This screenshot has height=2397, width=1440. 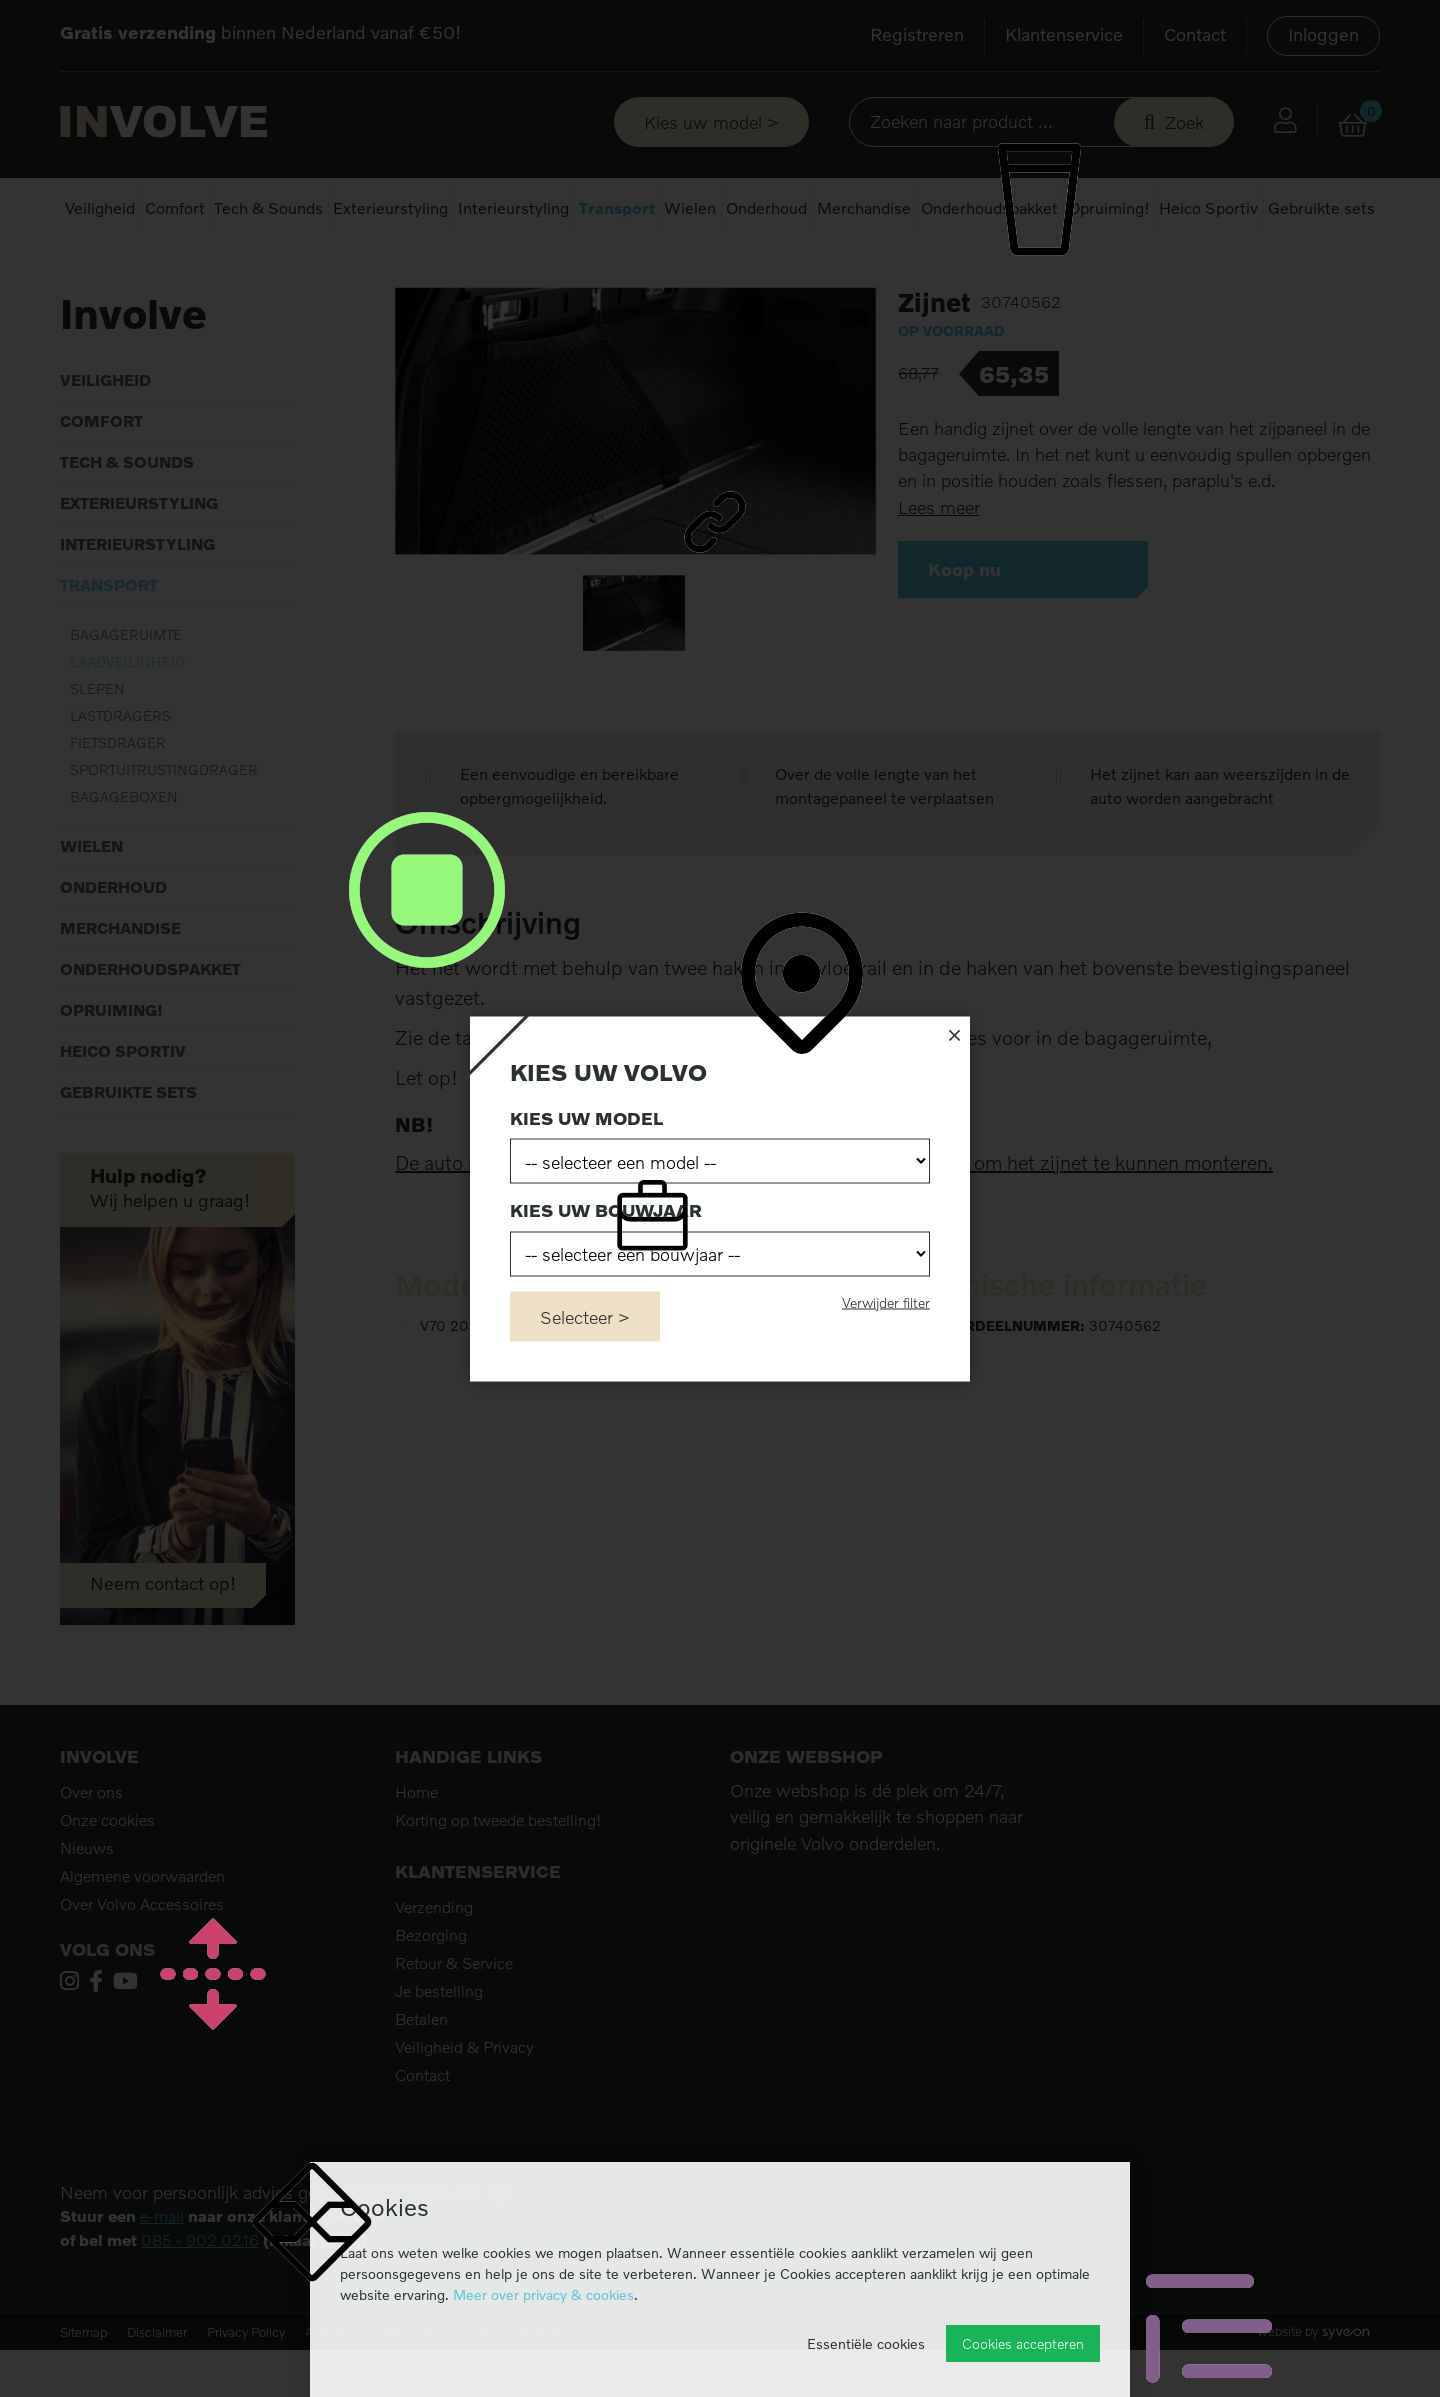 I want to click on view nearby bars or pubs, so click(x=1039, y=197).